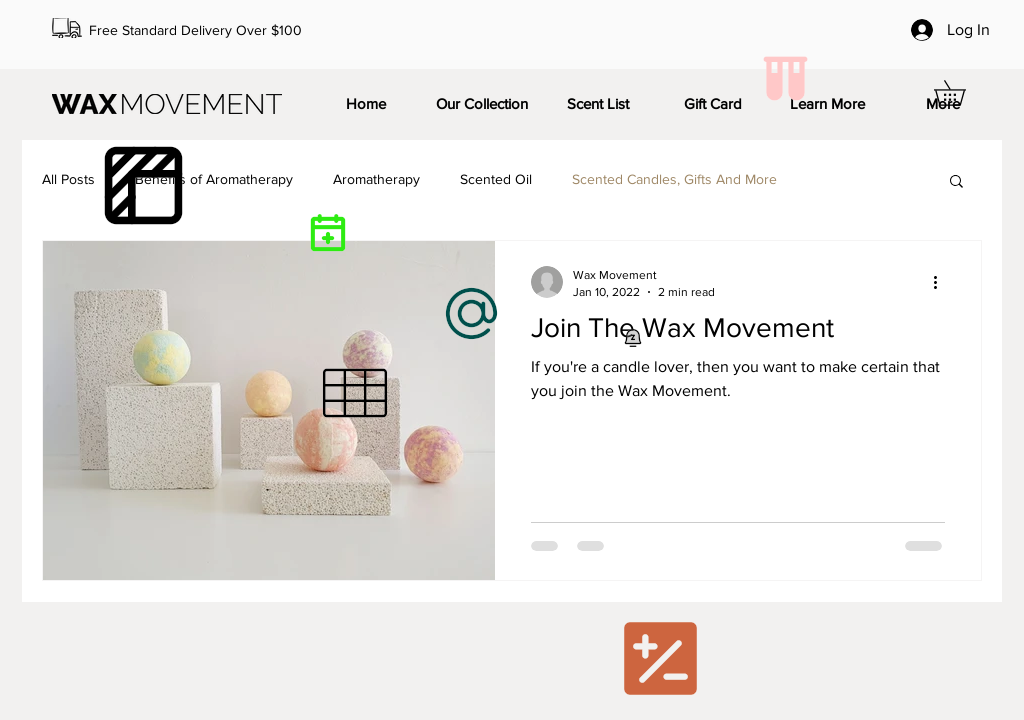 The width and height of the screenshot is (1024, 720). Describe the element at coordinates (355, 393) in the screenshot. I see `view items in grid layout` at that location.